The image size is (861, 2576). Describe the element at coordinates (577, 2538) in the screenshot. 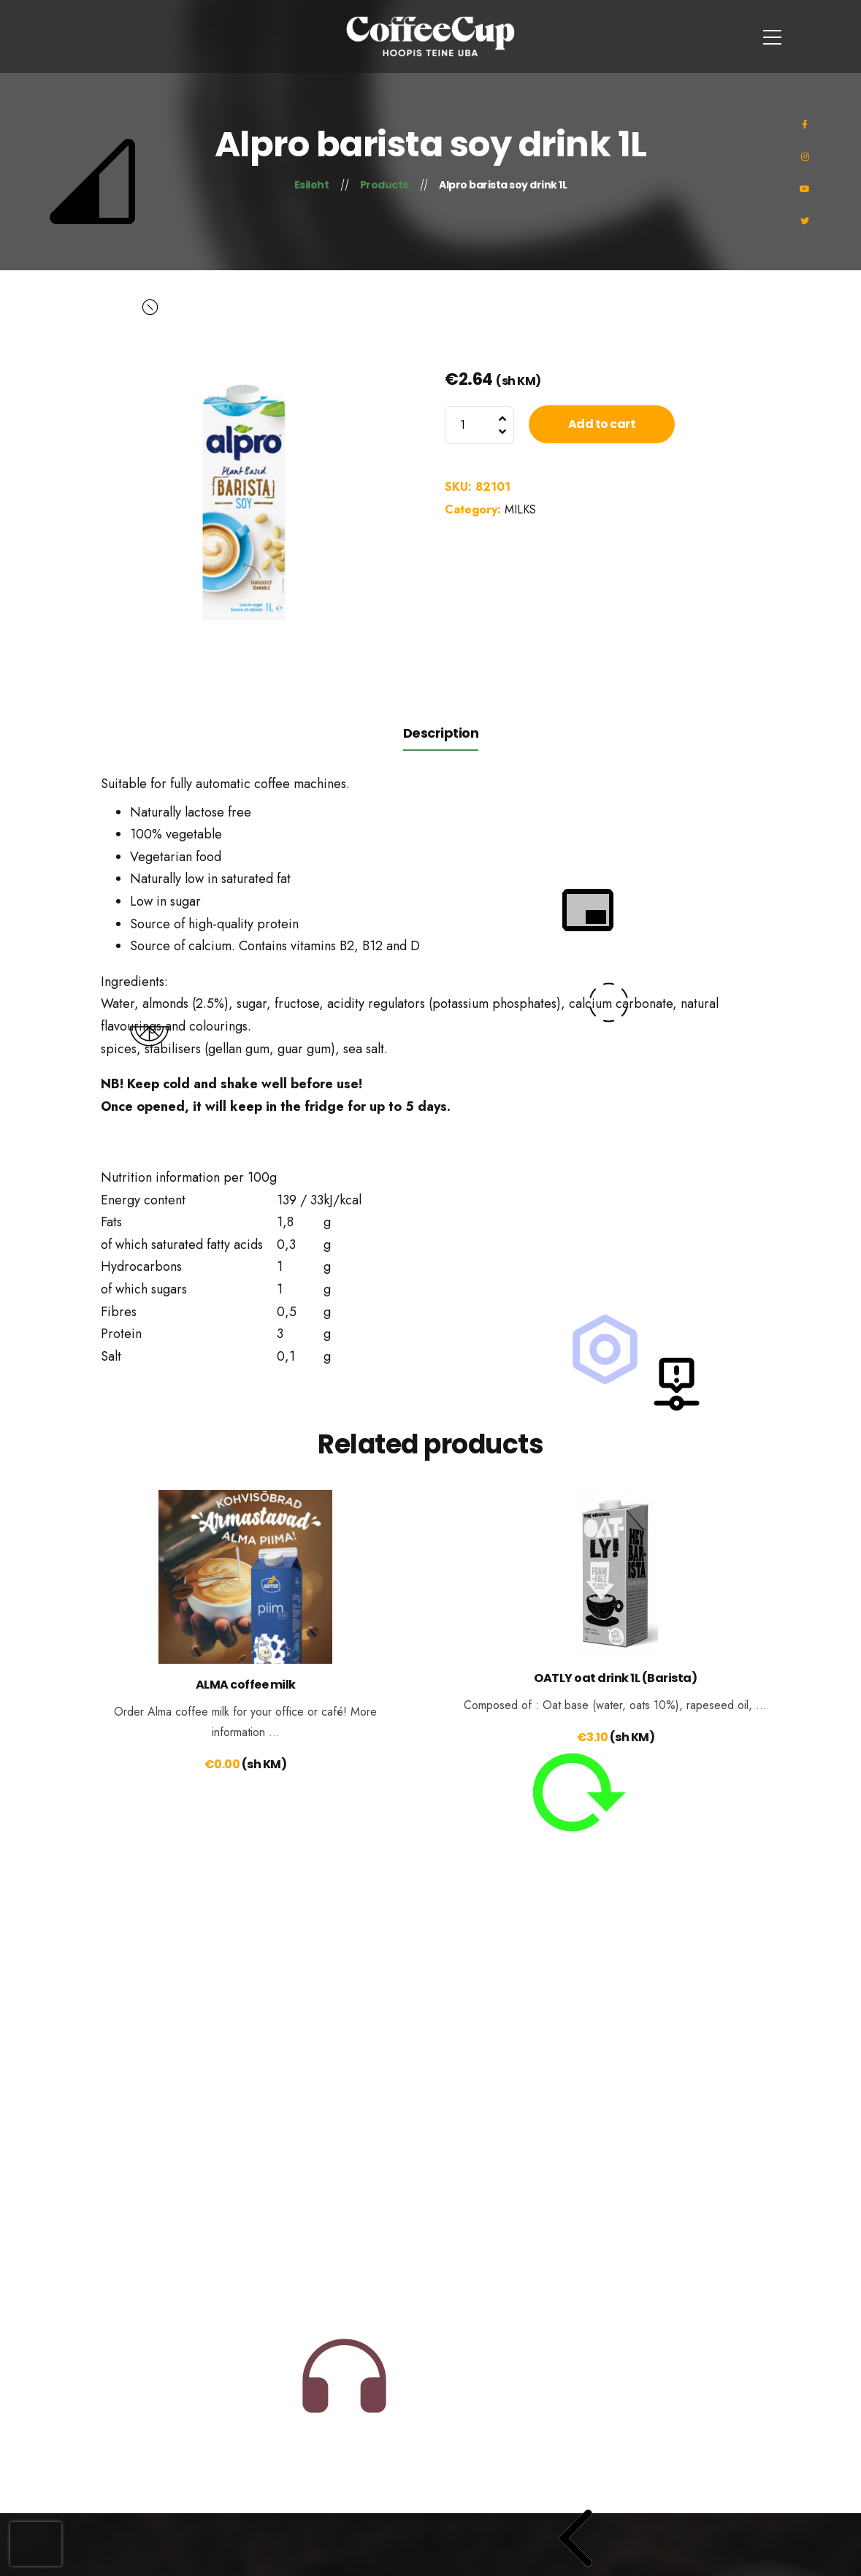

I see `go back to the previous screen` at that location.